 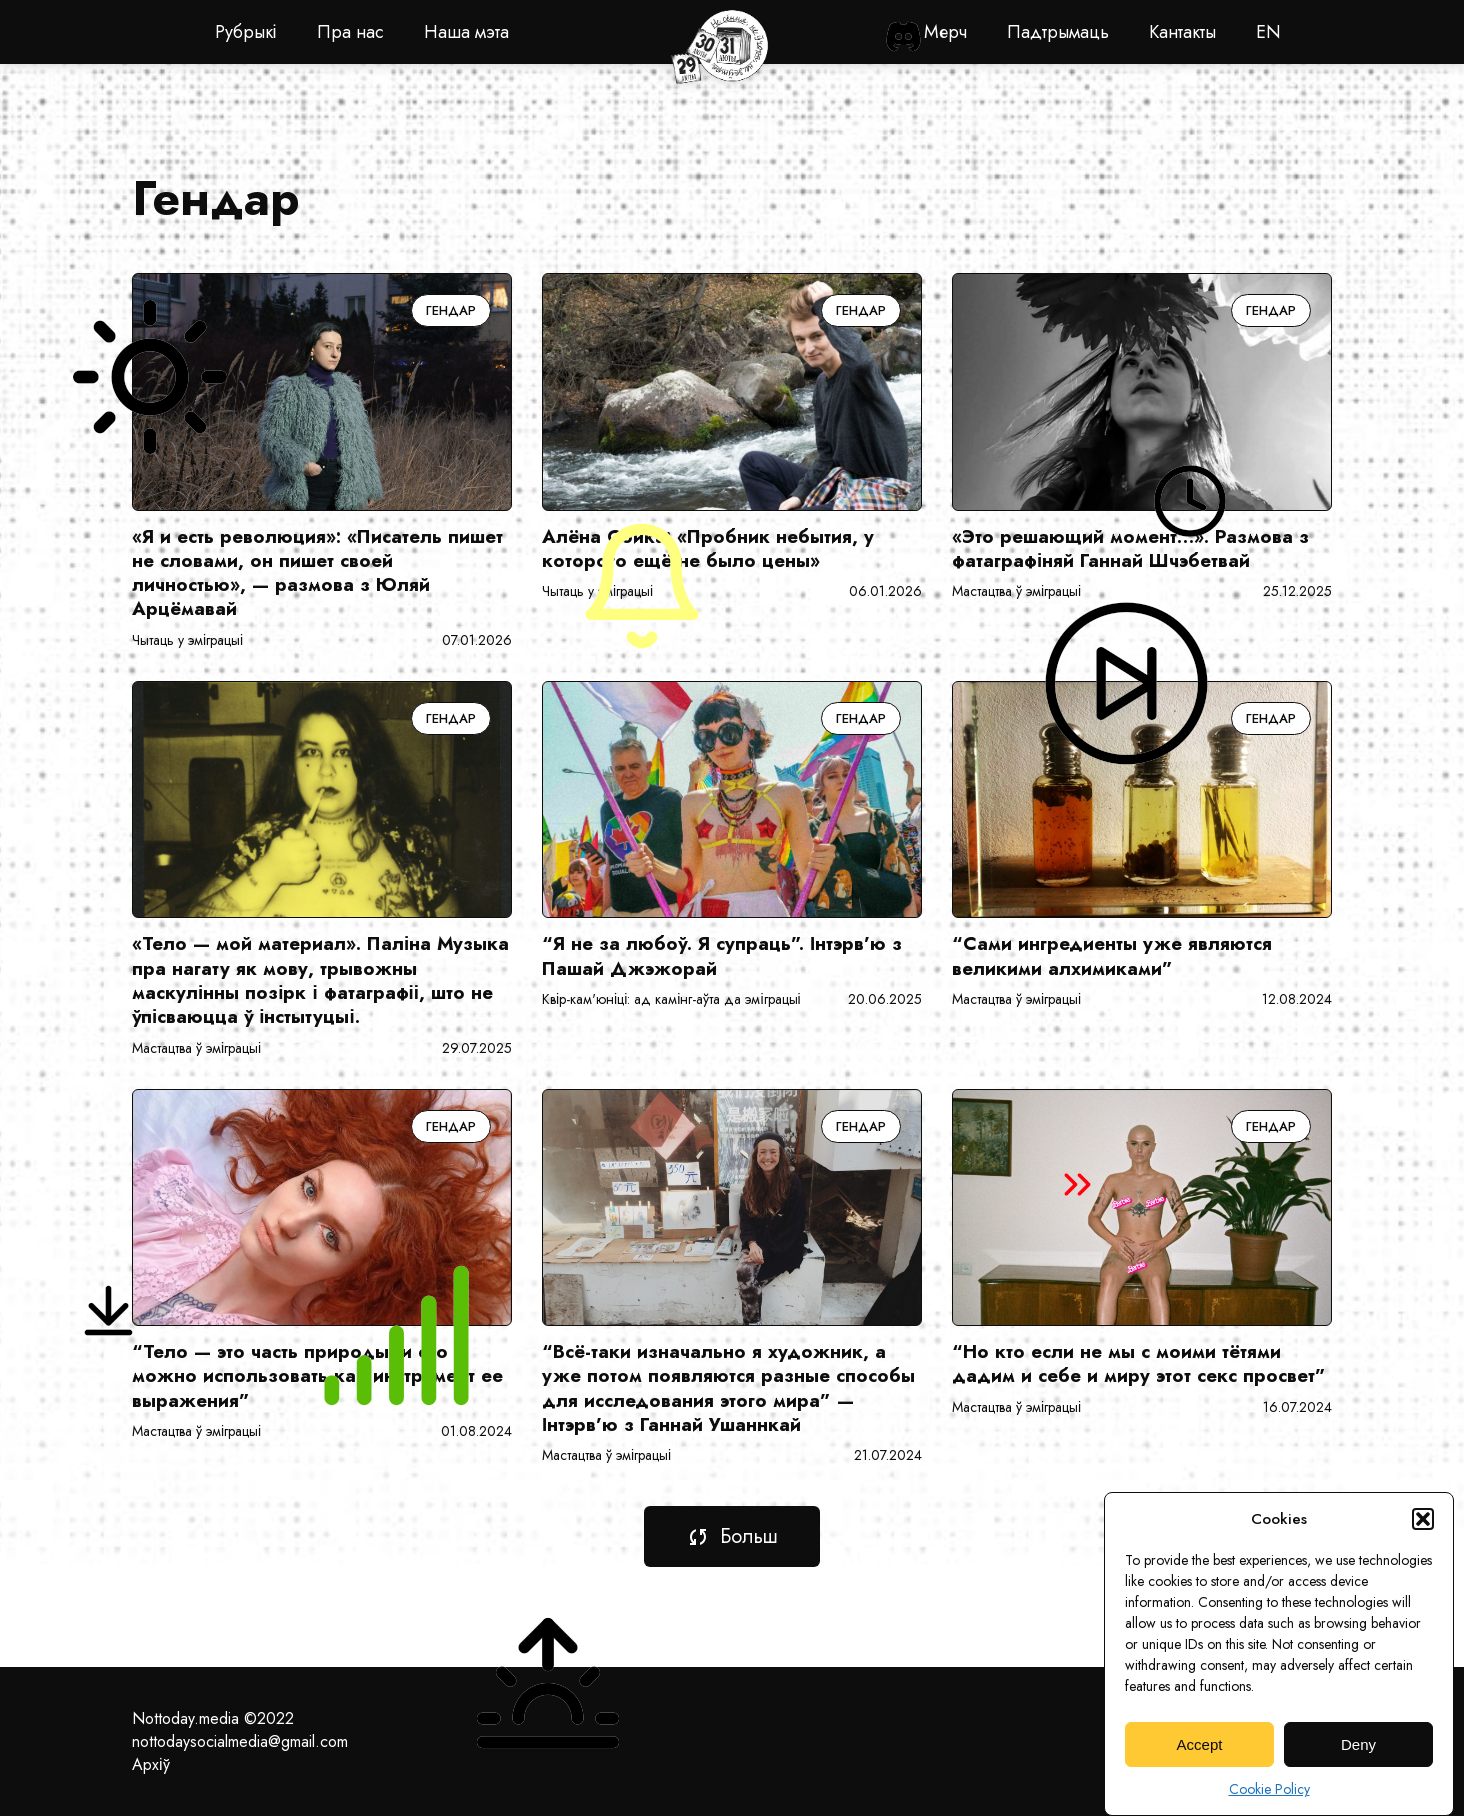 What do you see at coordinates (1126, 683) in the screenshot?
I see `skip to the next track` at bounding box center [1126, 683].